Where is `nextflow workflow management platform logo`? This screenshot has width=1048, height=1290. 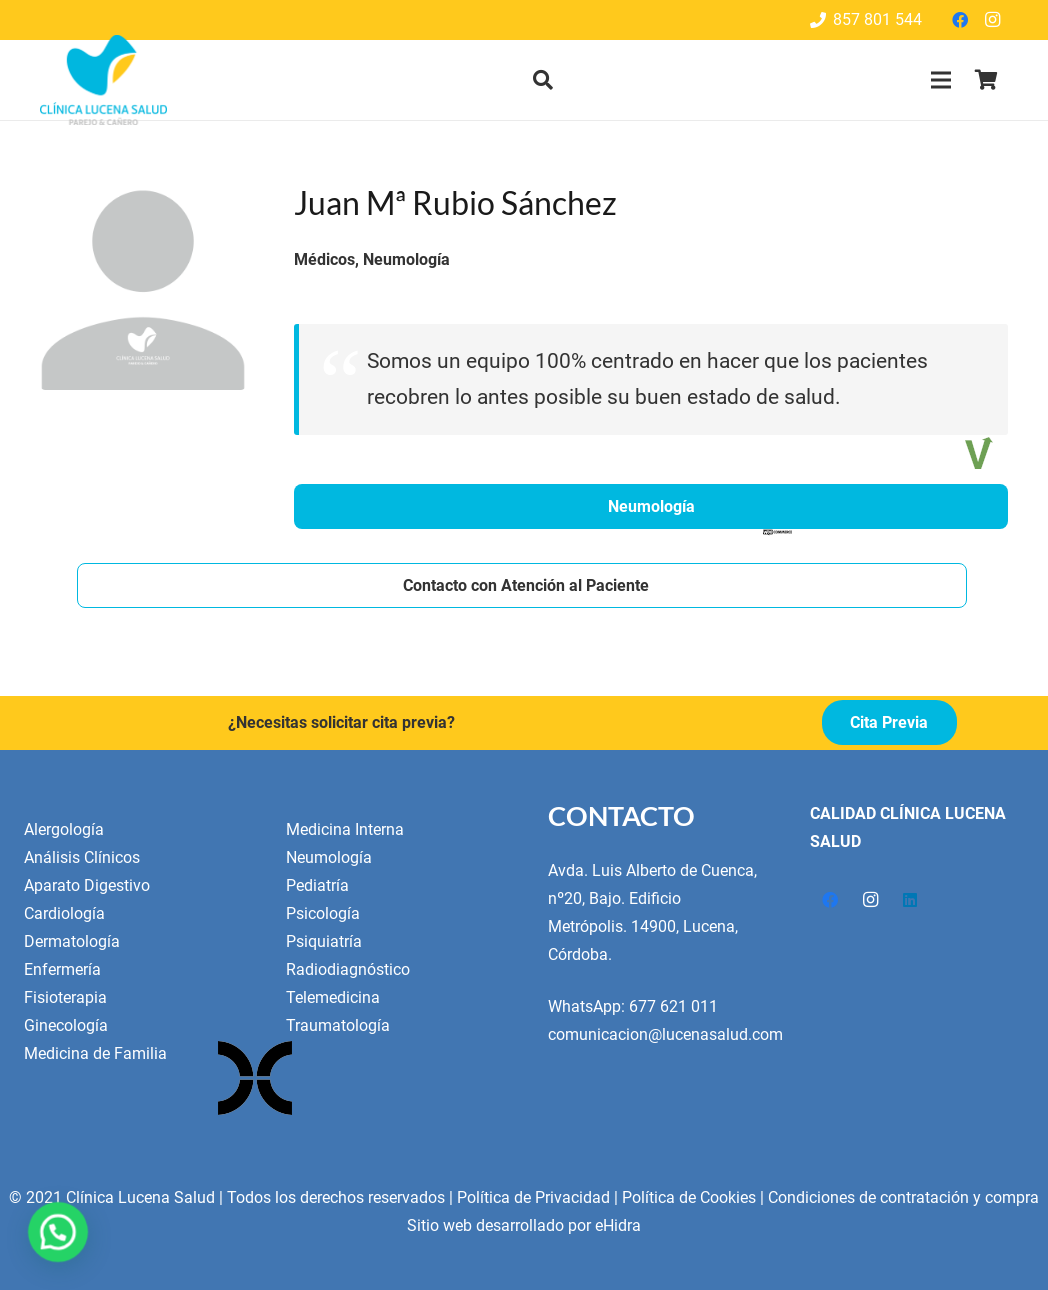
nextflow workflow management platform logo is located at coordinates (255, 1078).